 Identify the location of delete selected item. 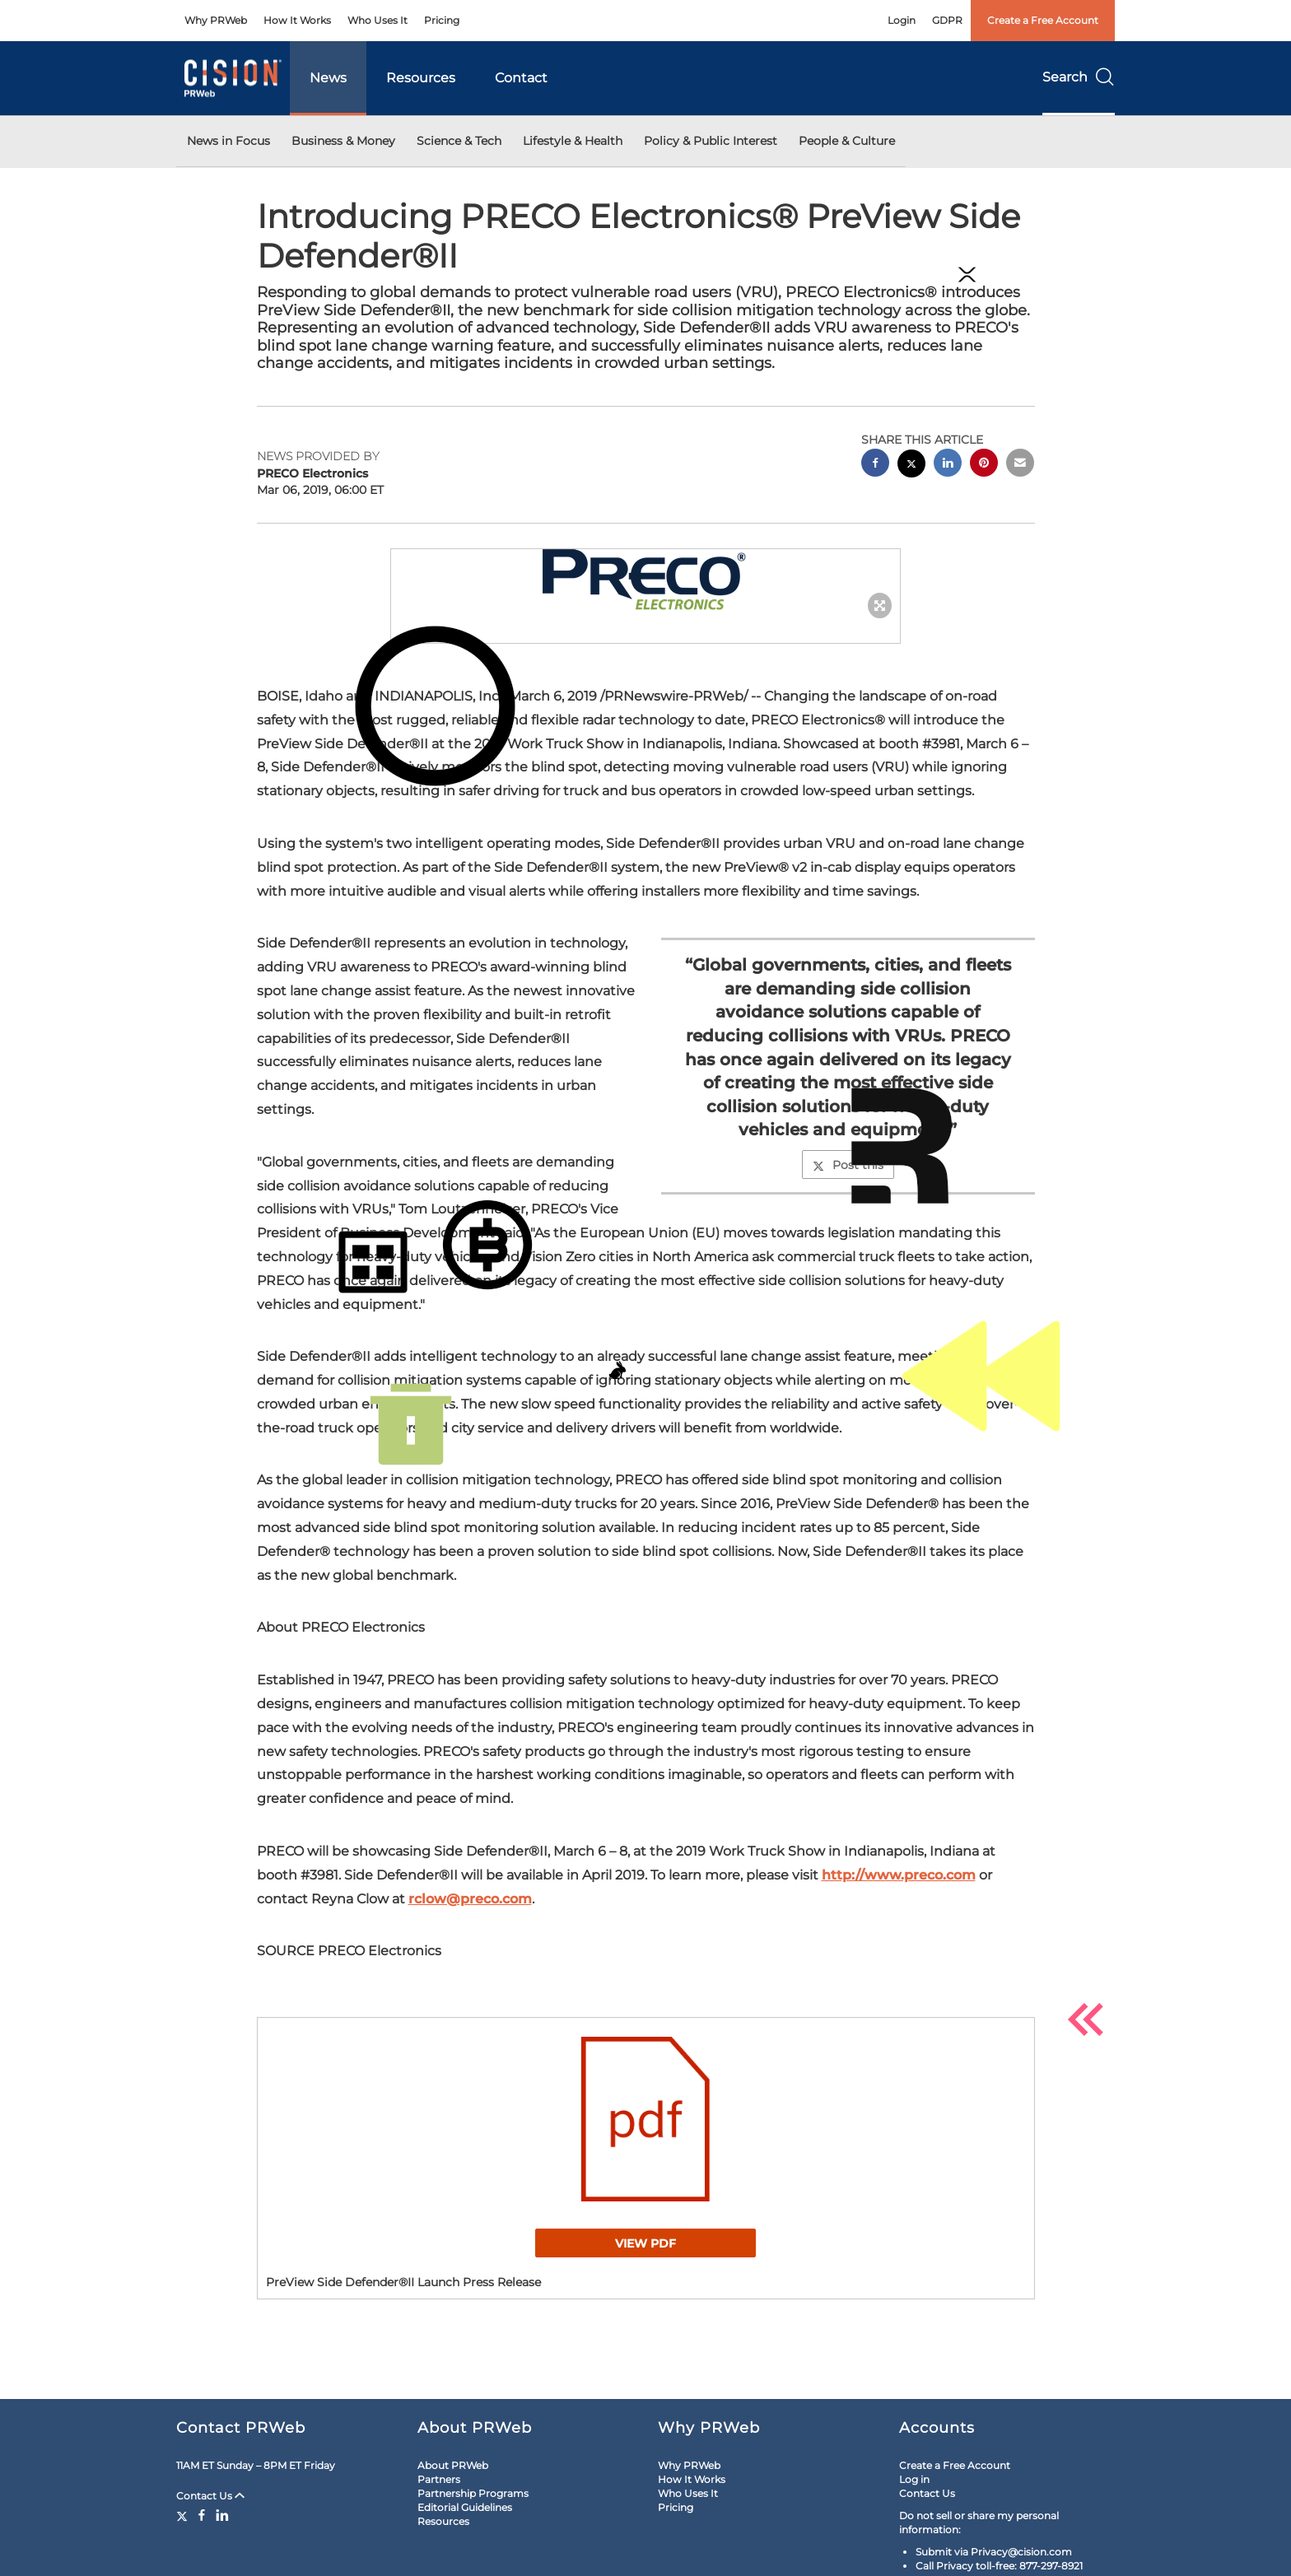
(411, 1424).